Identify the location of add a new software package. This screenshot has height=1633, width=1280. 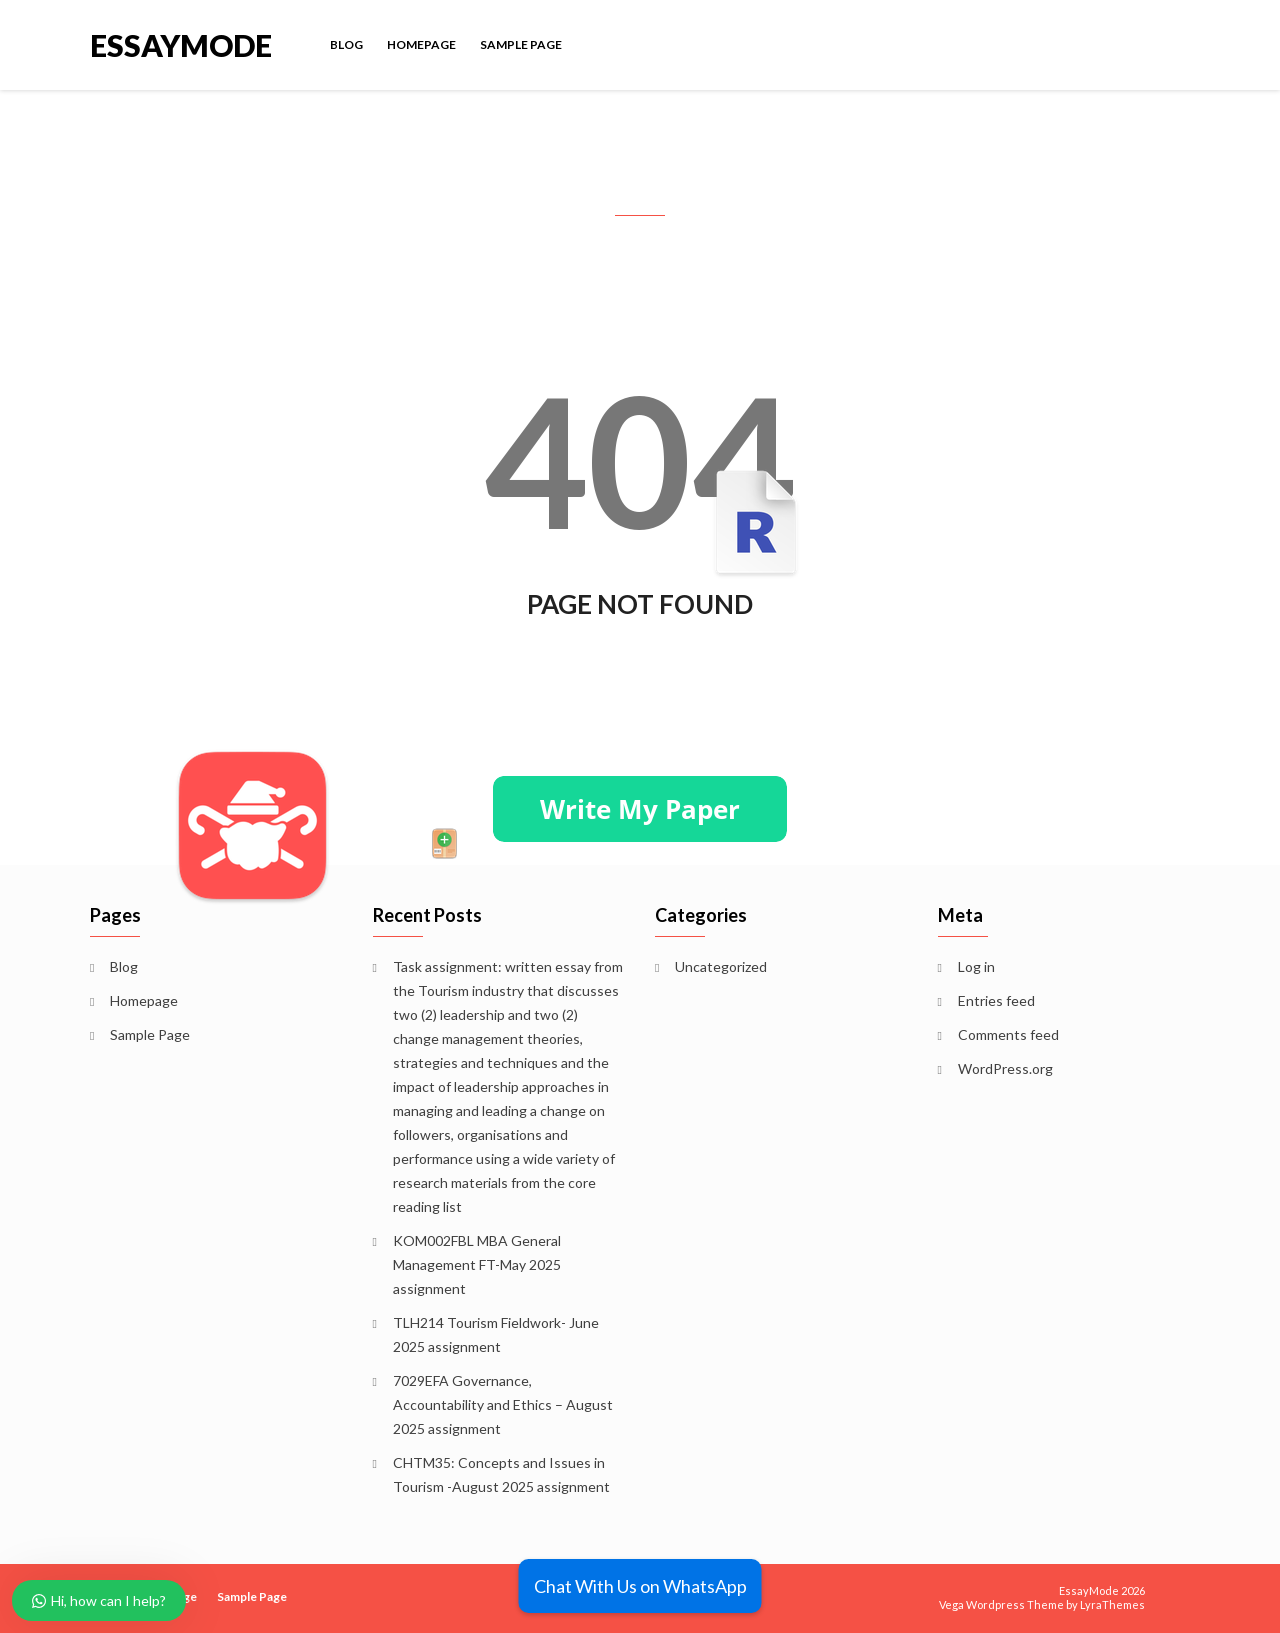
(444, 843).